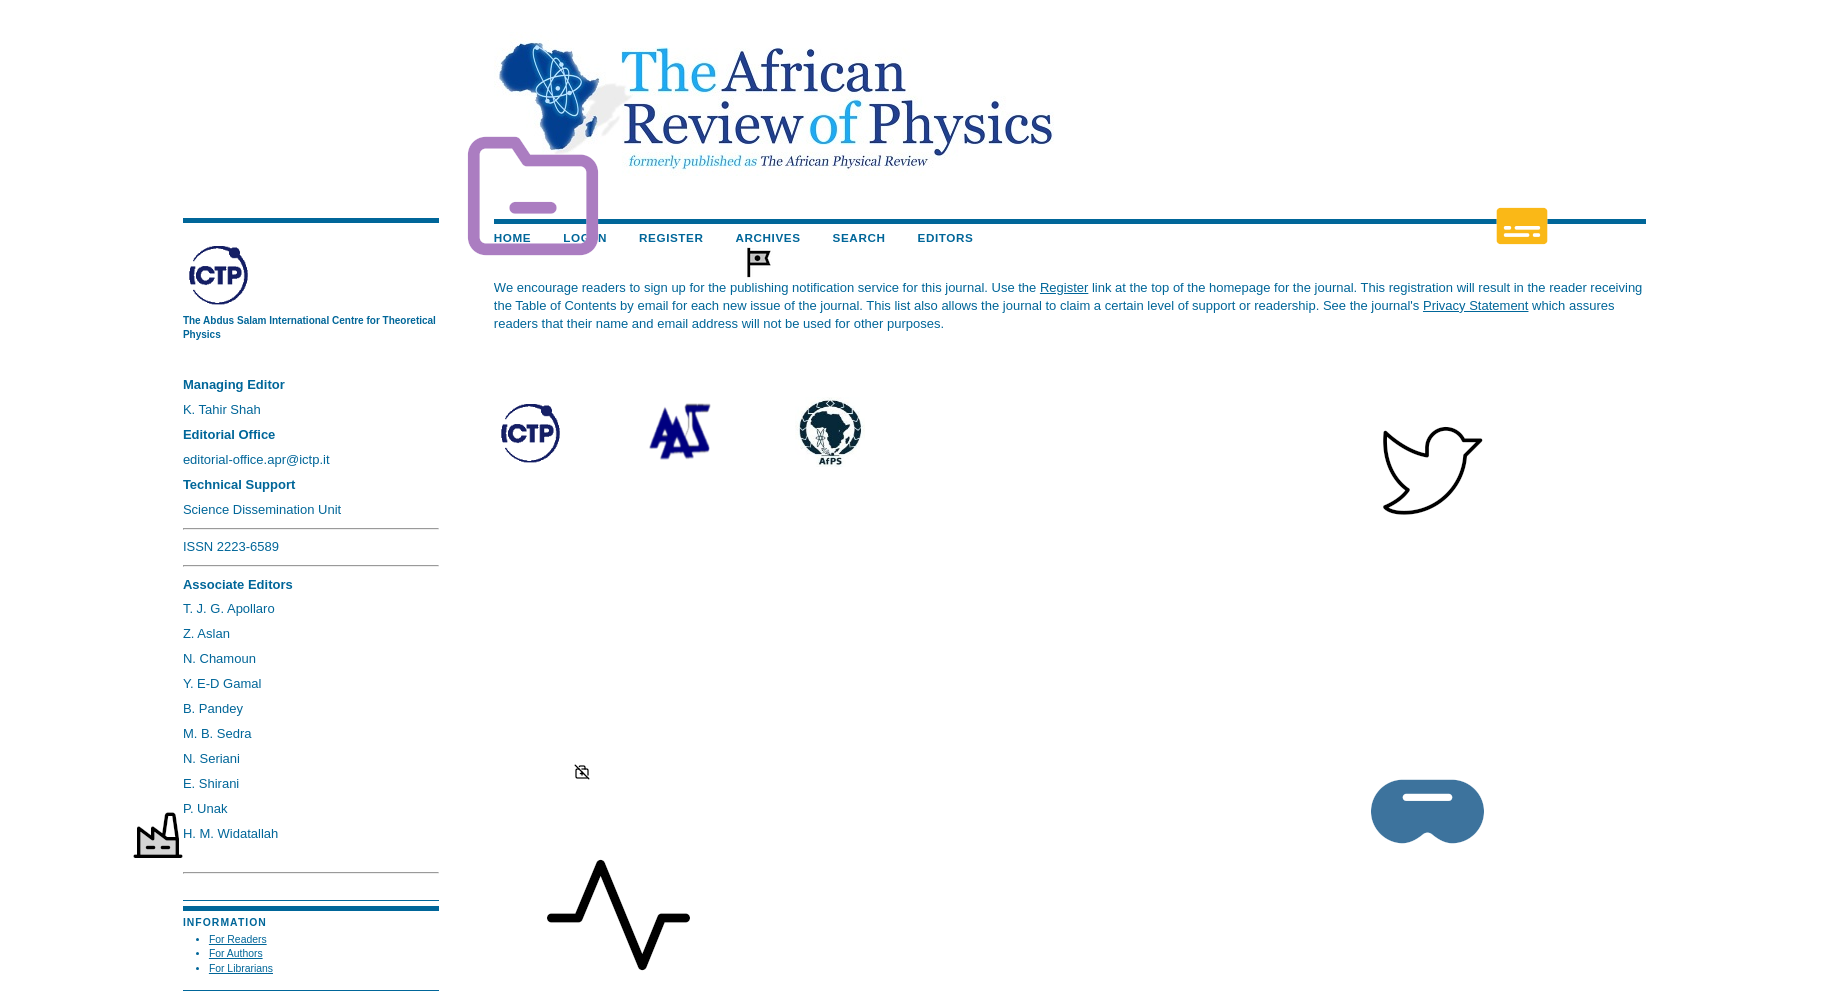 This screenshot has width=1829, height=1006. I want to click on view repository activity and insights, so click(618, 916).